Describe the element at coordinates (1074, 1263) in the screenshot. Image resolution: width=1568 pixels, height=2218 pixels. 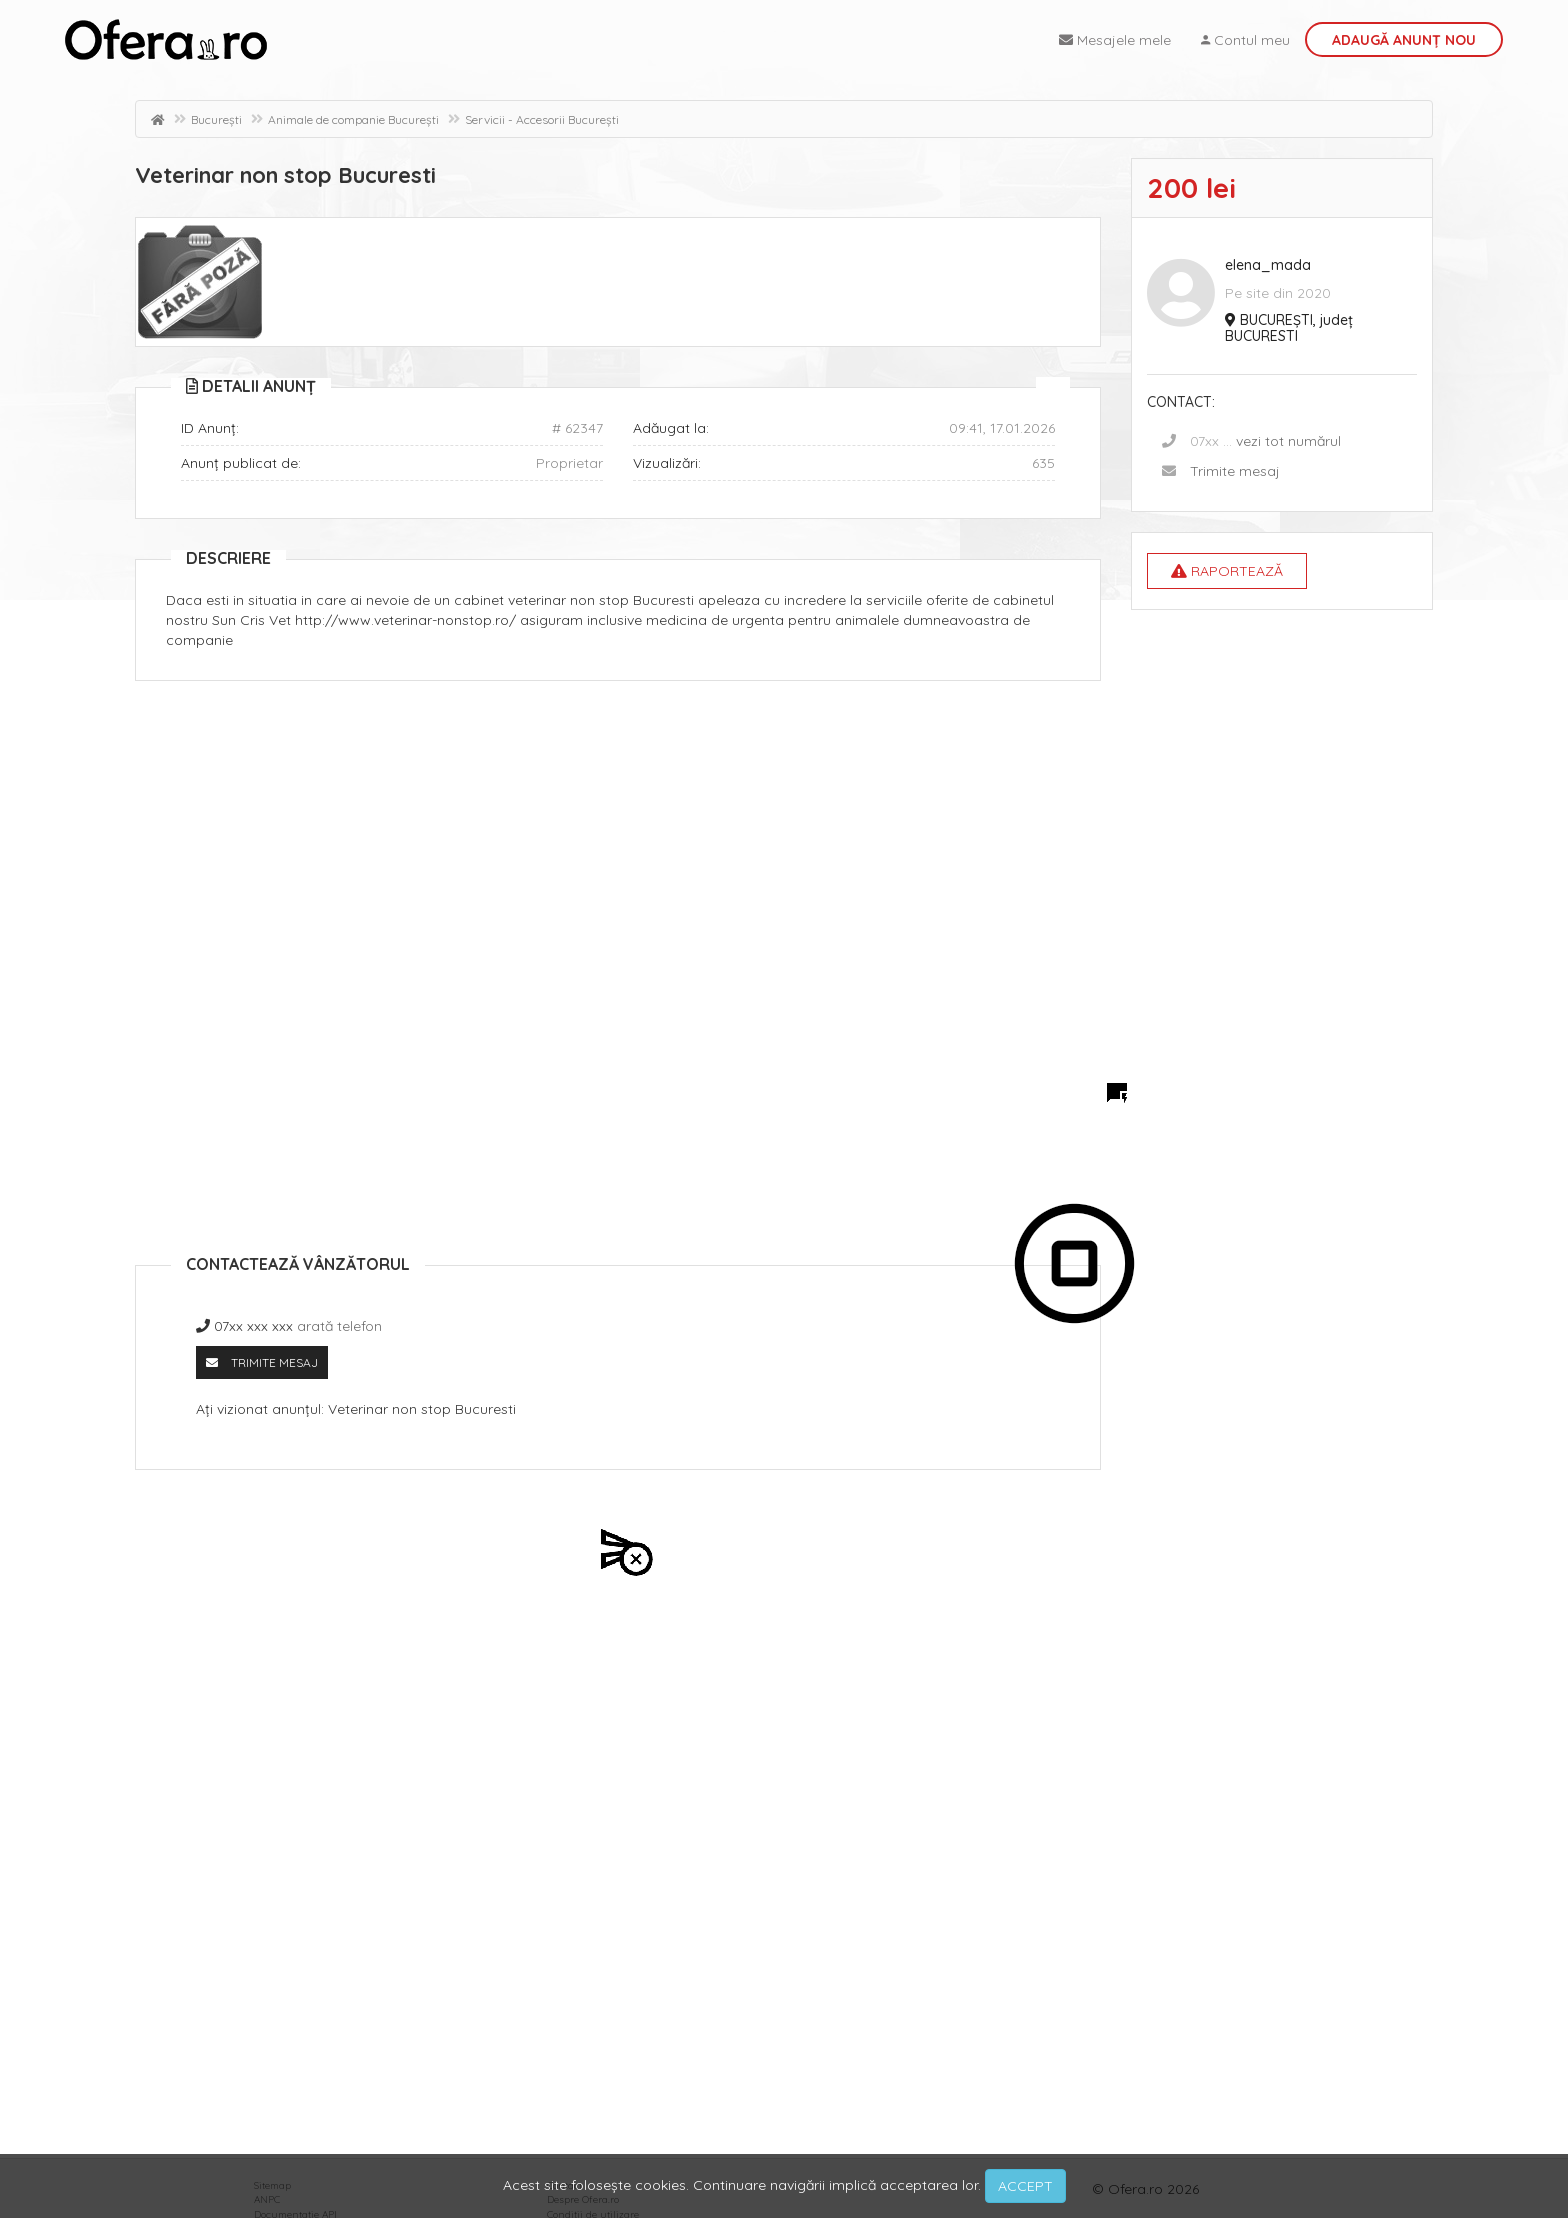
I see `stop media playback` at that location.